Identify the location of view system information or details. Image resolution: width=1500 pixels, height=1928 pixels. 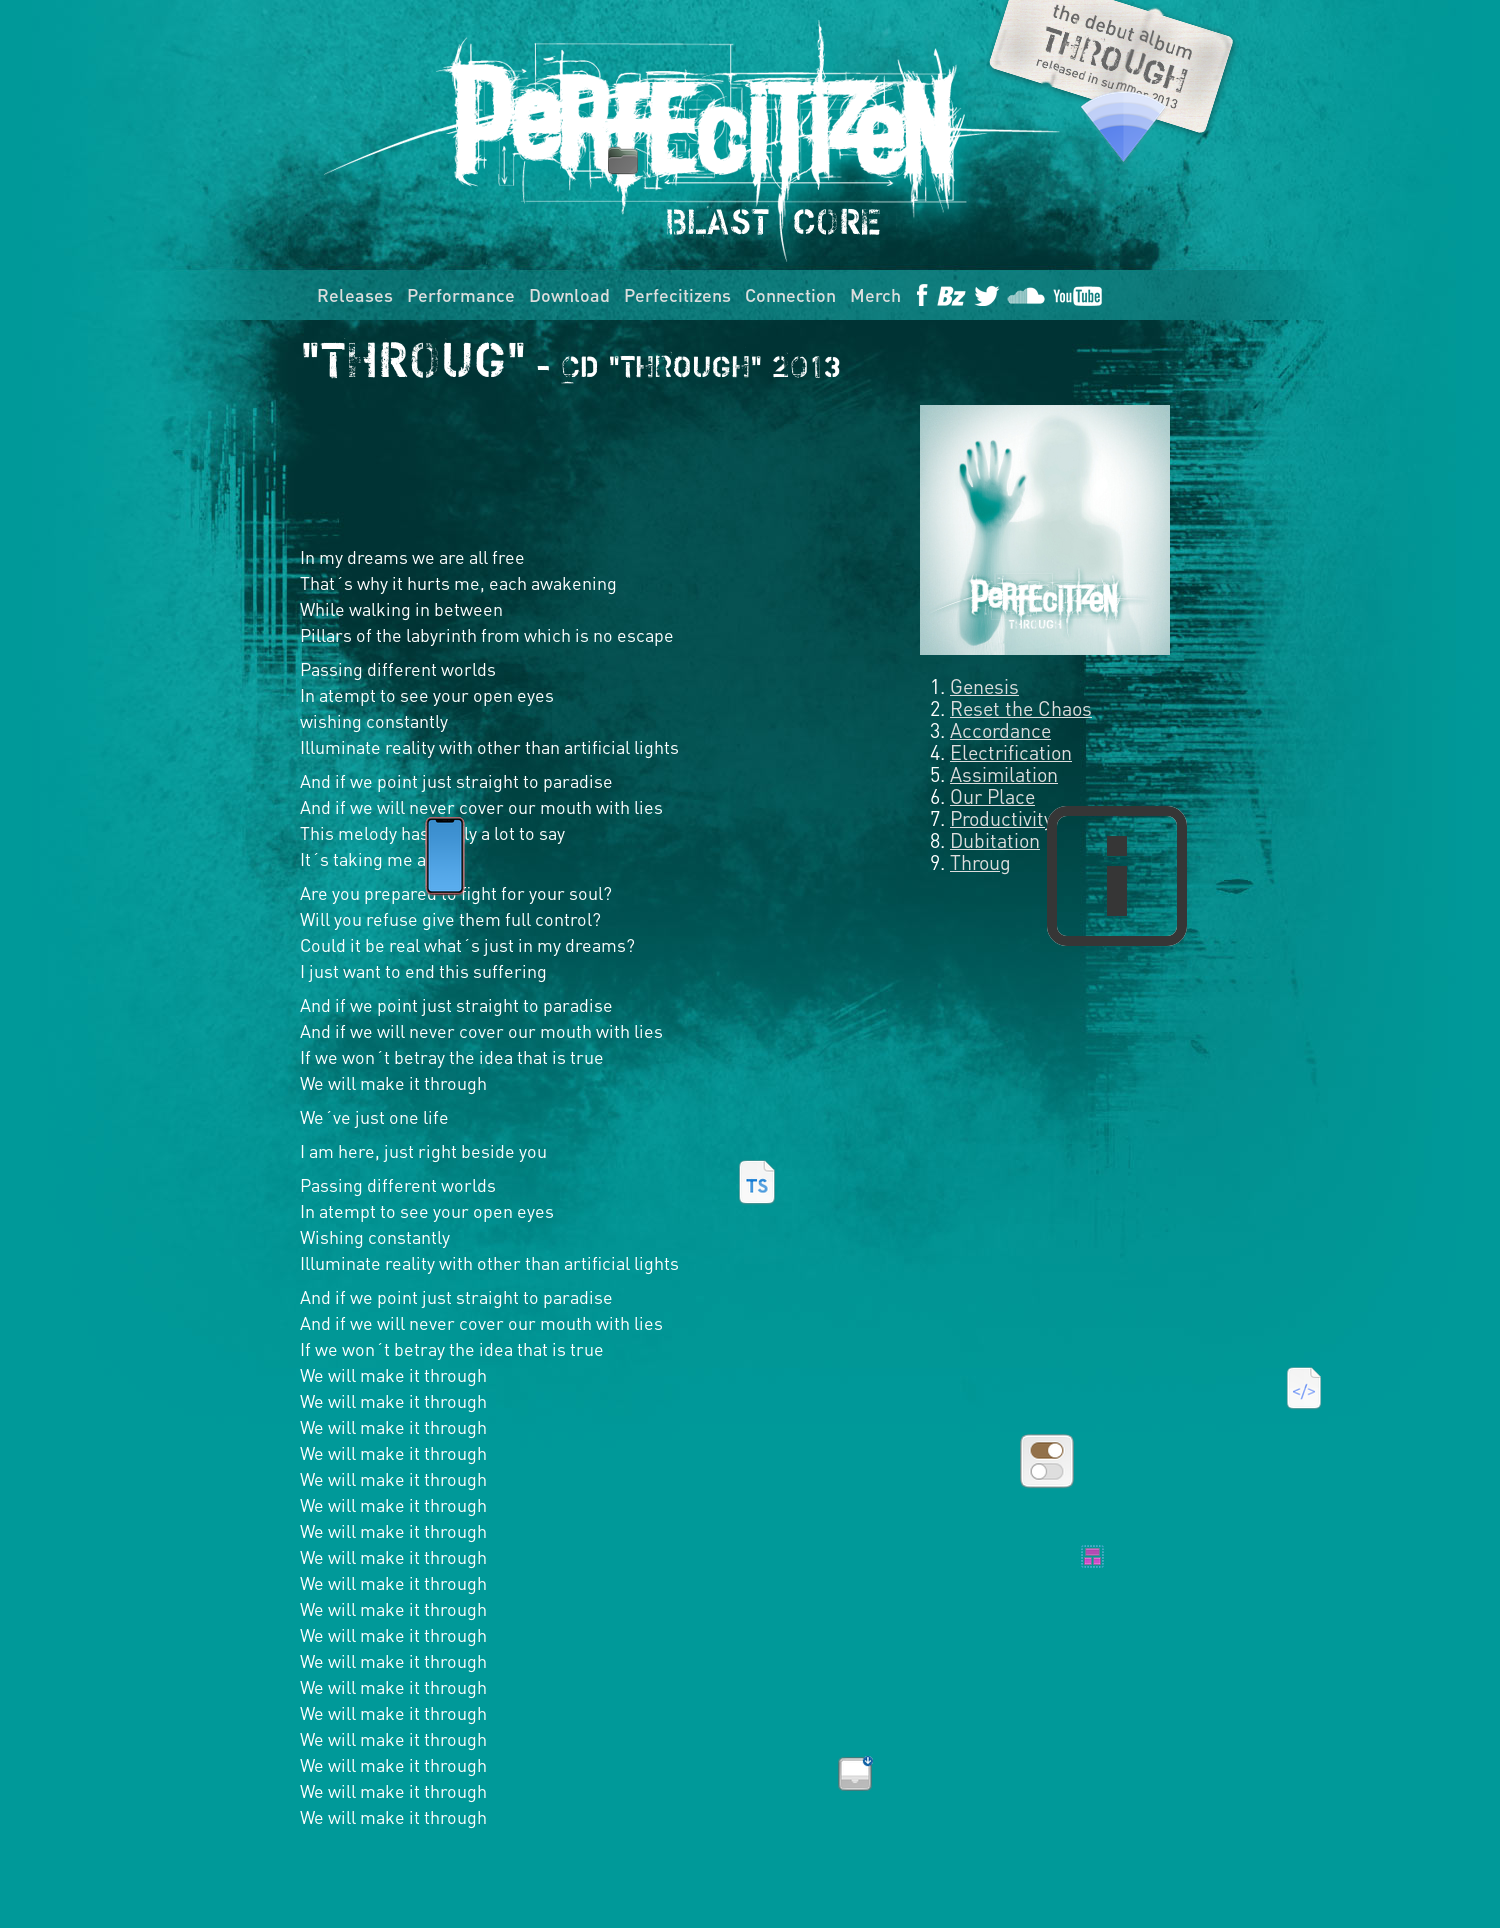
(1117, 876).